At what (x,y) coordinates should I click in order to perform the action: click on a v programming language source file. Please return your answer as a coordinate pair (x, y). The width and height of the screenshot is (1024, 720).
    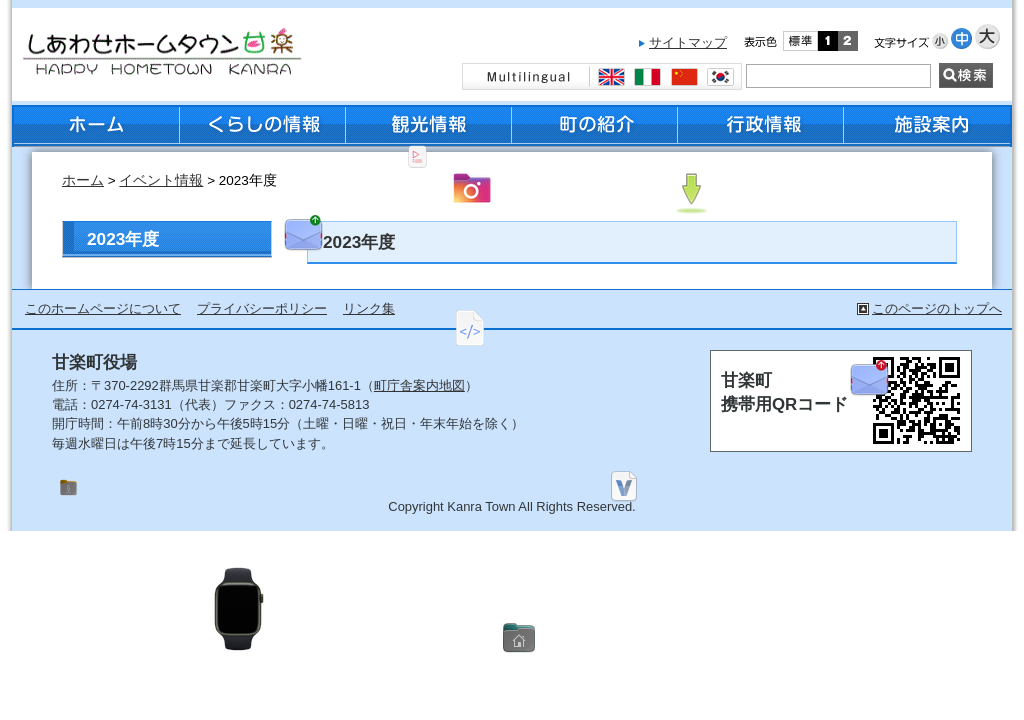
    Looking at the image, I should click on (624, 486).